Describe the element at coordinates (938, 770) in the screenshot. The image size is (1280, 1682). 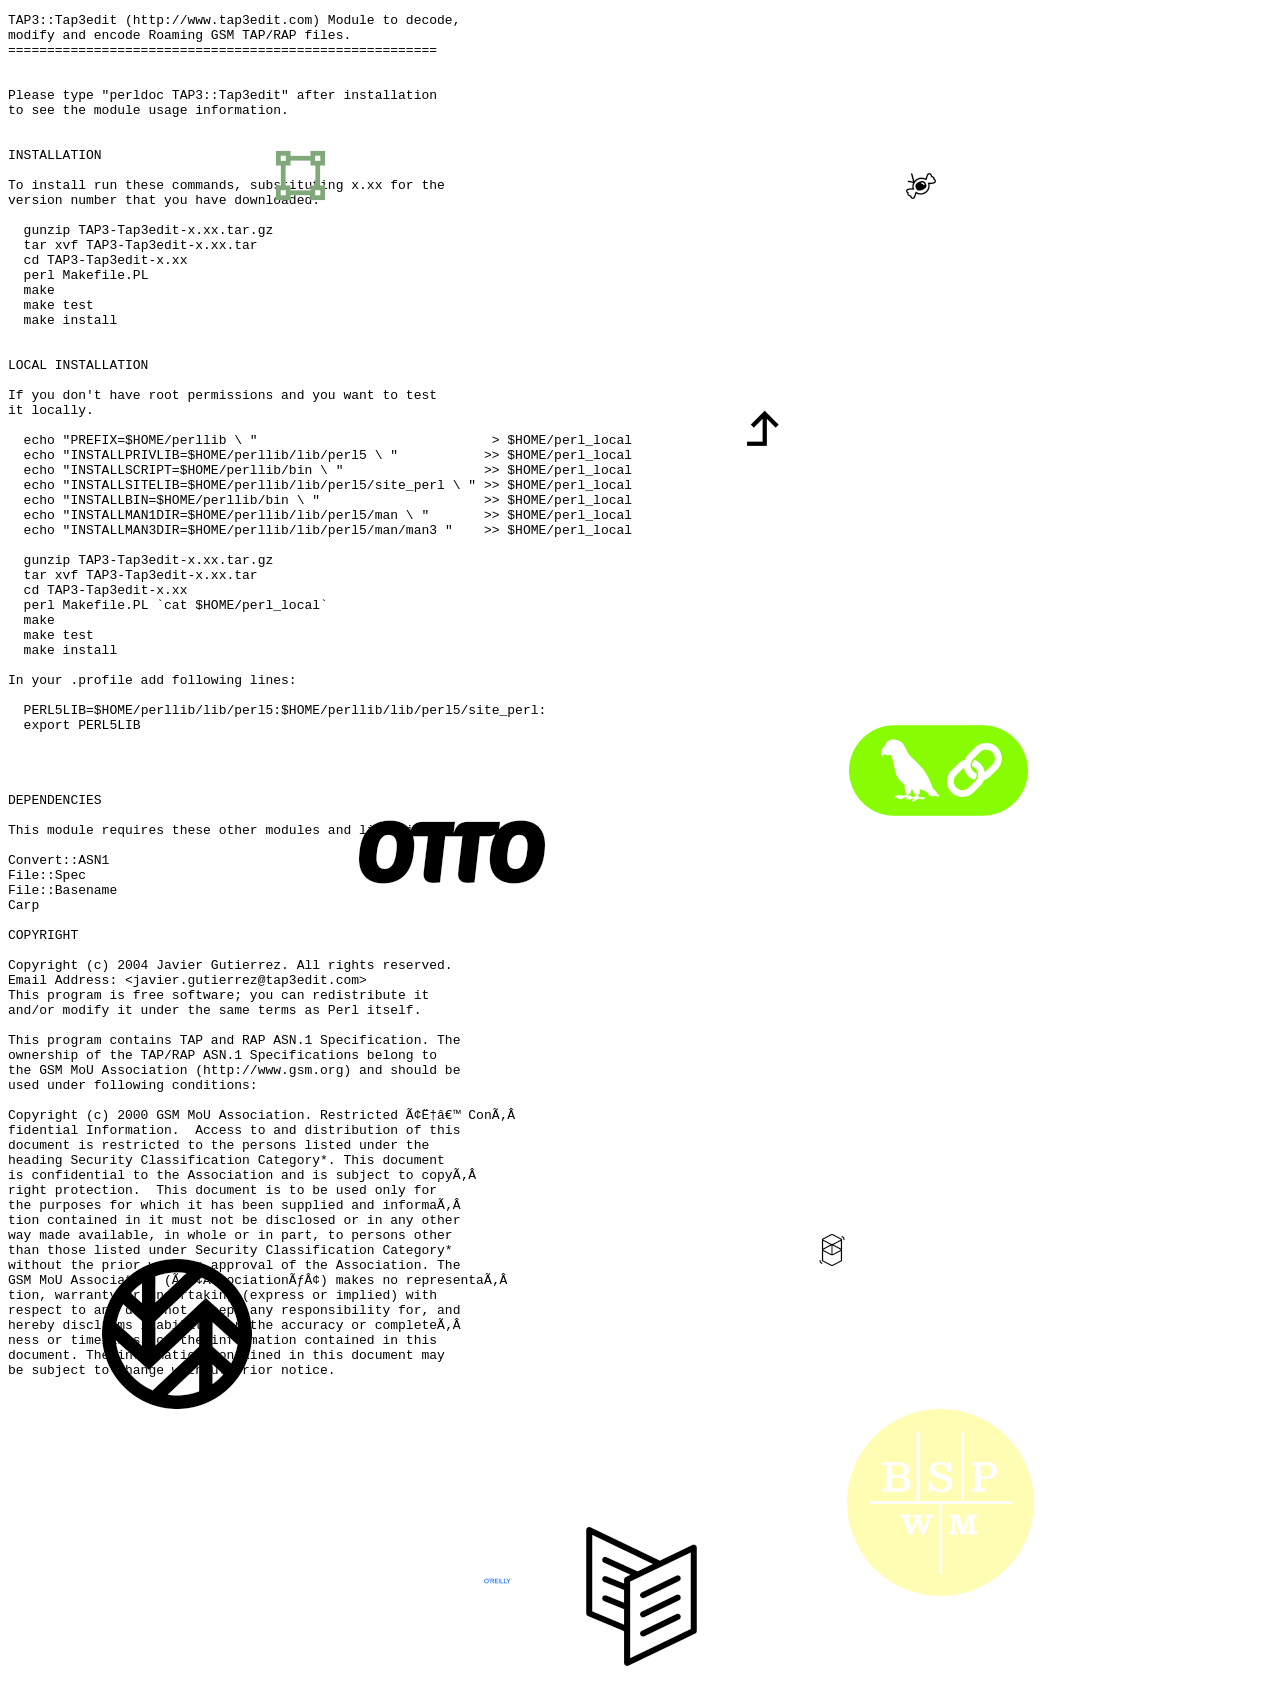
I see `langchain official logo` at that location.